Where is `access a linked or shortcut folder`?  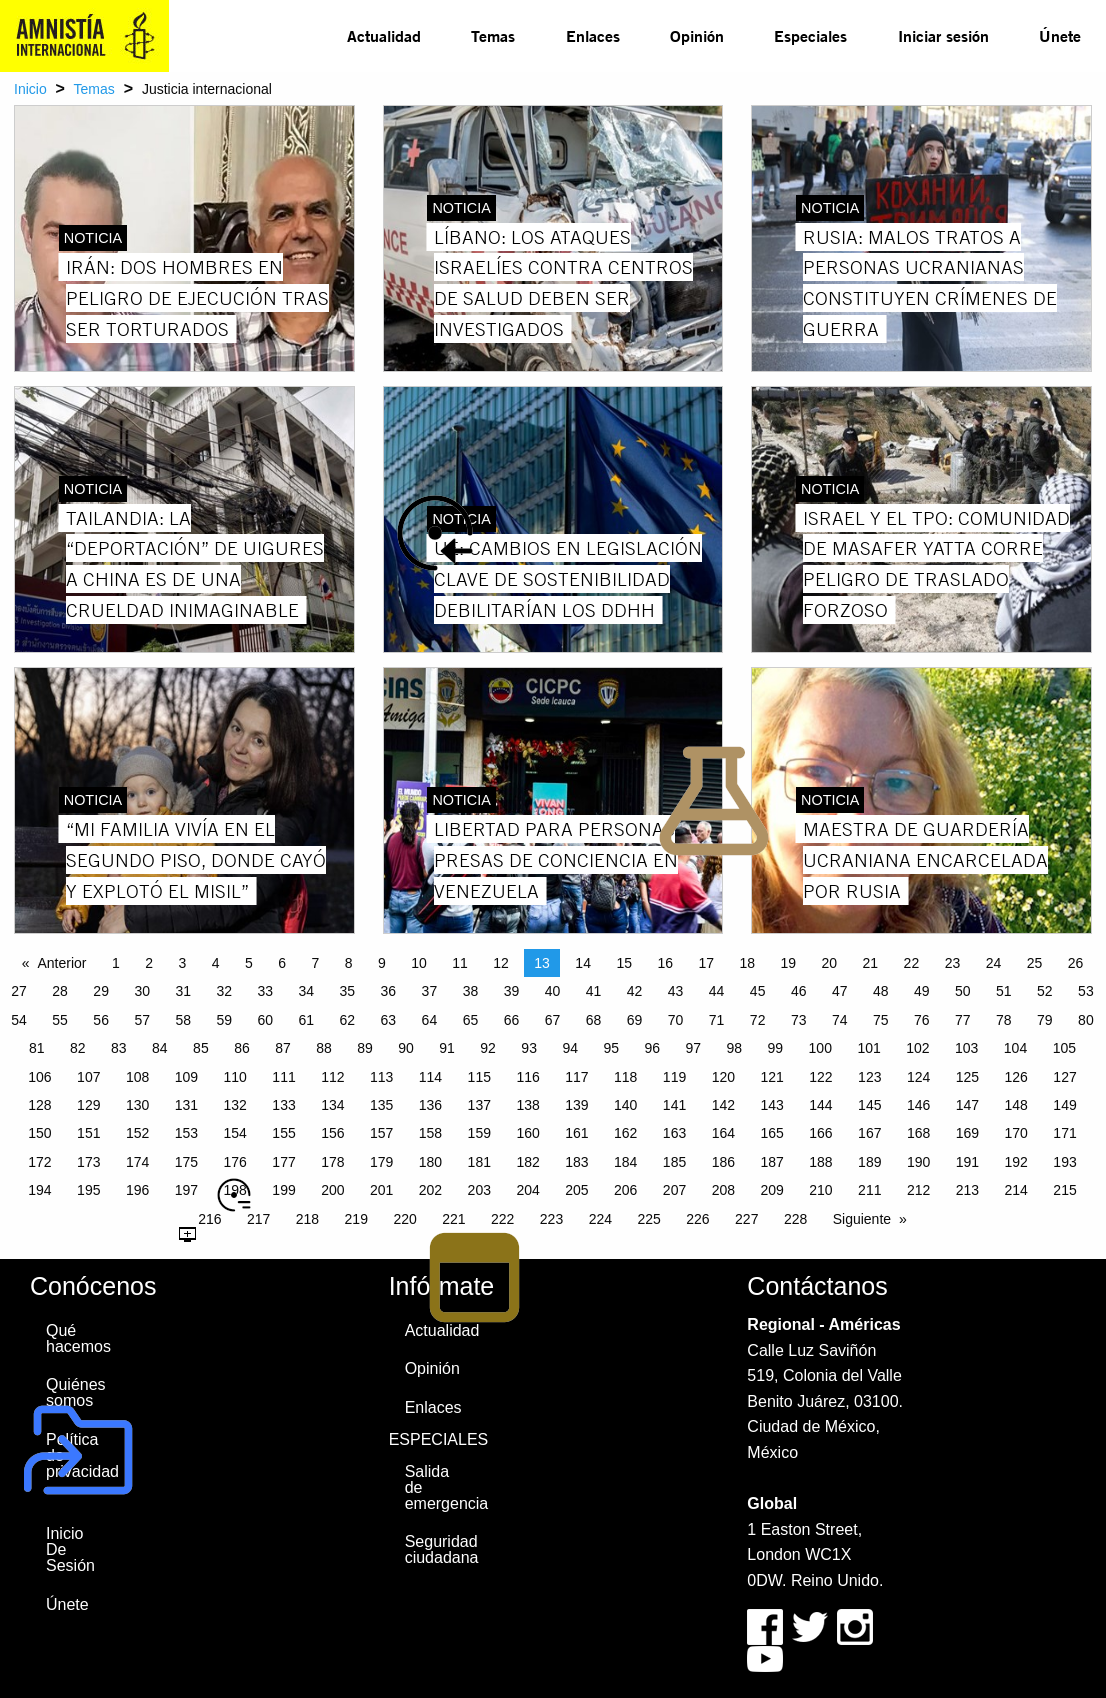 access a linked or shortcut folder is located at coordinates (83, 1450).